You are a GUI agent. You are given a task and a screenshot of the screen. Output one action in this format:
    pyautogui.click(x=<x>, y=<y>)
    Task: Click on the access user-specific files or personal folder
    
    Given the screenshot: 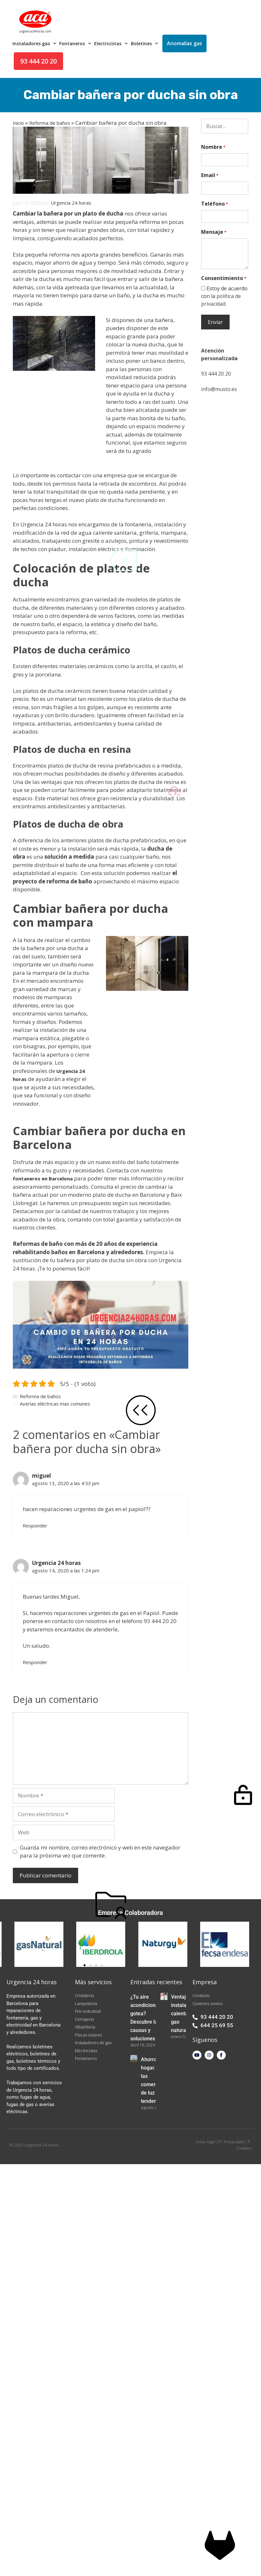 What is the action you would take?
    pyautogui.click(x=111, y=1904)
    